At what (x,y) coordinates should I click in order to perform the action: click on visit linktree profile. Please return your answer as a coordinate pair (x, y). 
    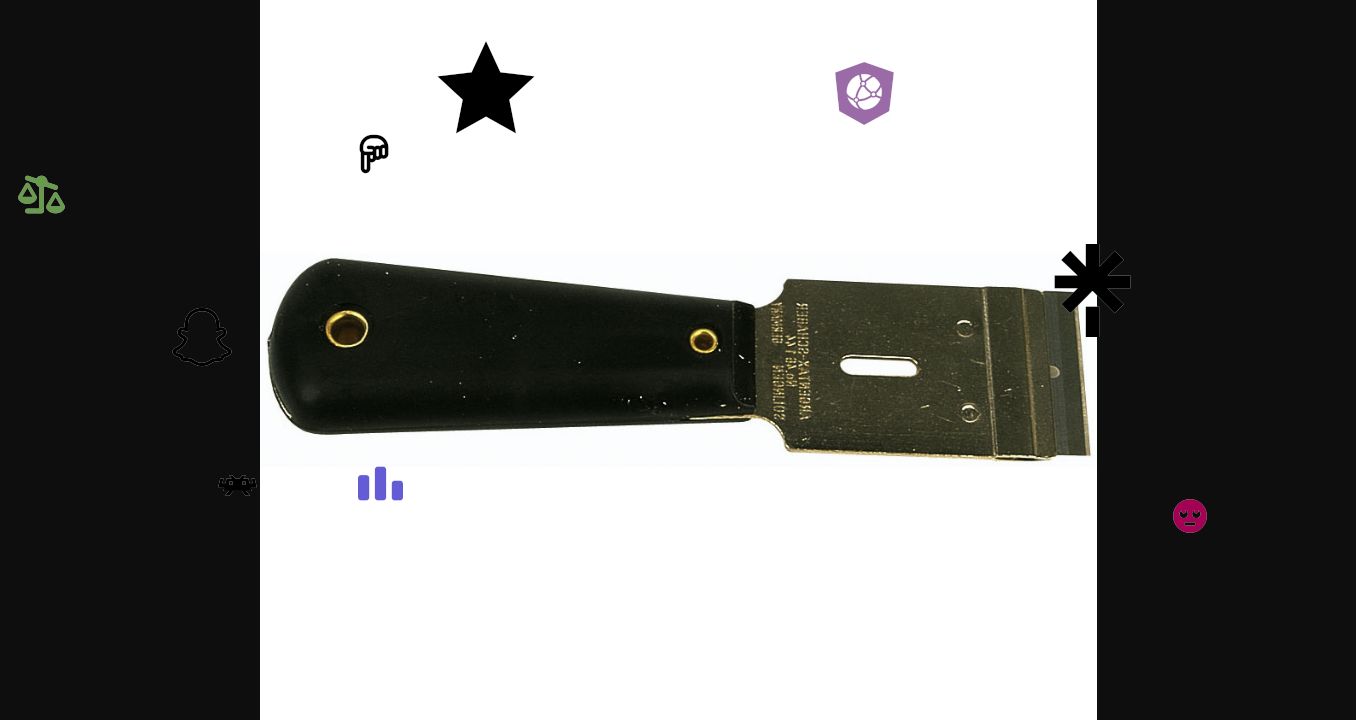
    Looking at the image, I should click on (1092, 290).